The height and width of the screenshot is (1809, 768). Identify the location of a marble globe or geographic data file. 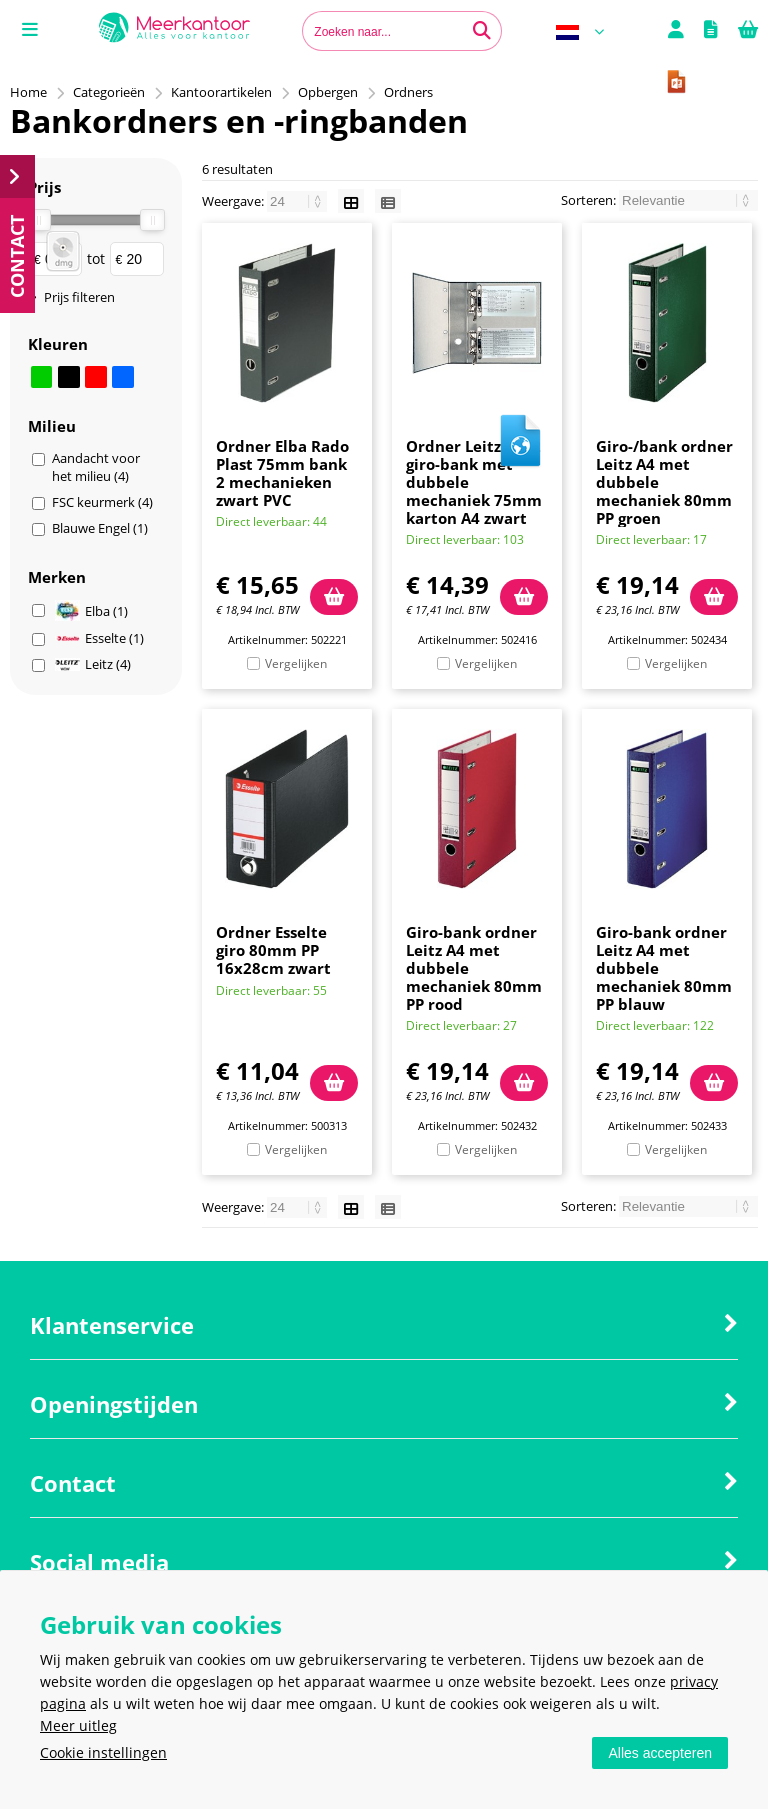
(520, 441).